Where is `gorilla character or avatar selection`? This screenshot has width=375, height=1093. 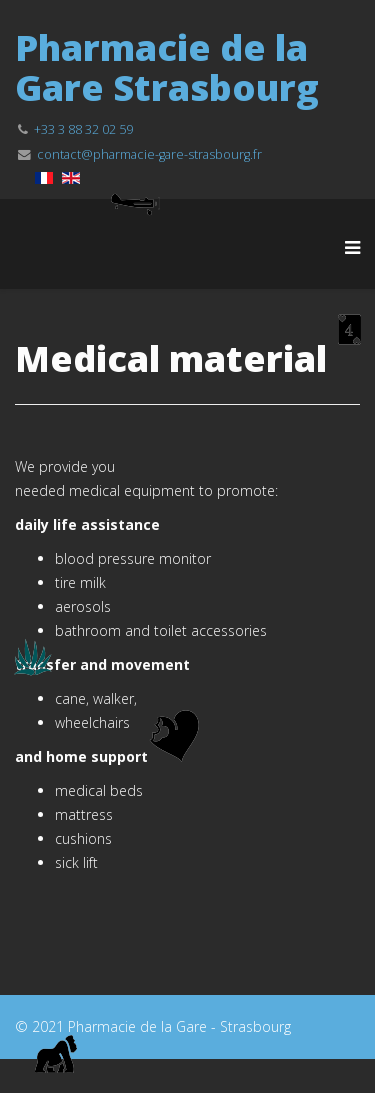 gorilla character or avatar selection is located at coordinates (56, 1054).